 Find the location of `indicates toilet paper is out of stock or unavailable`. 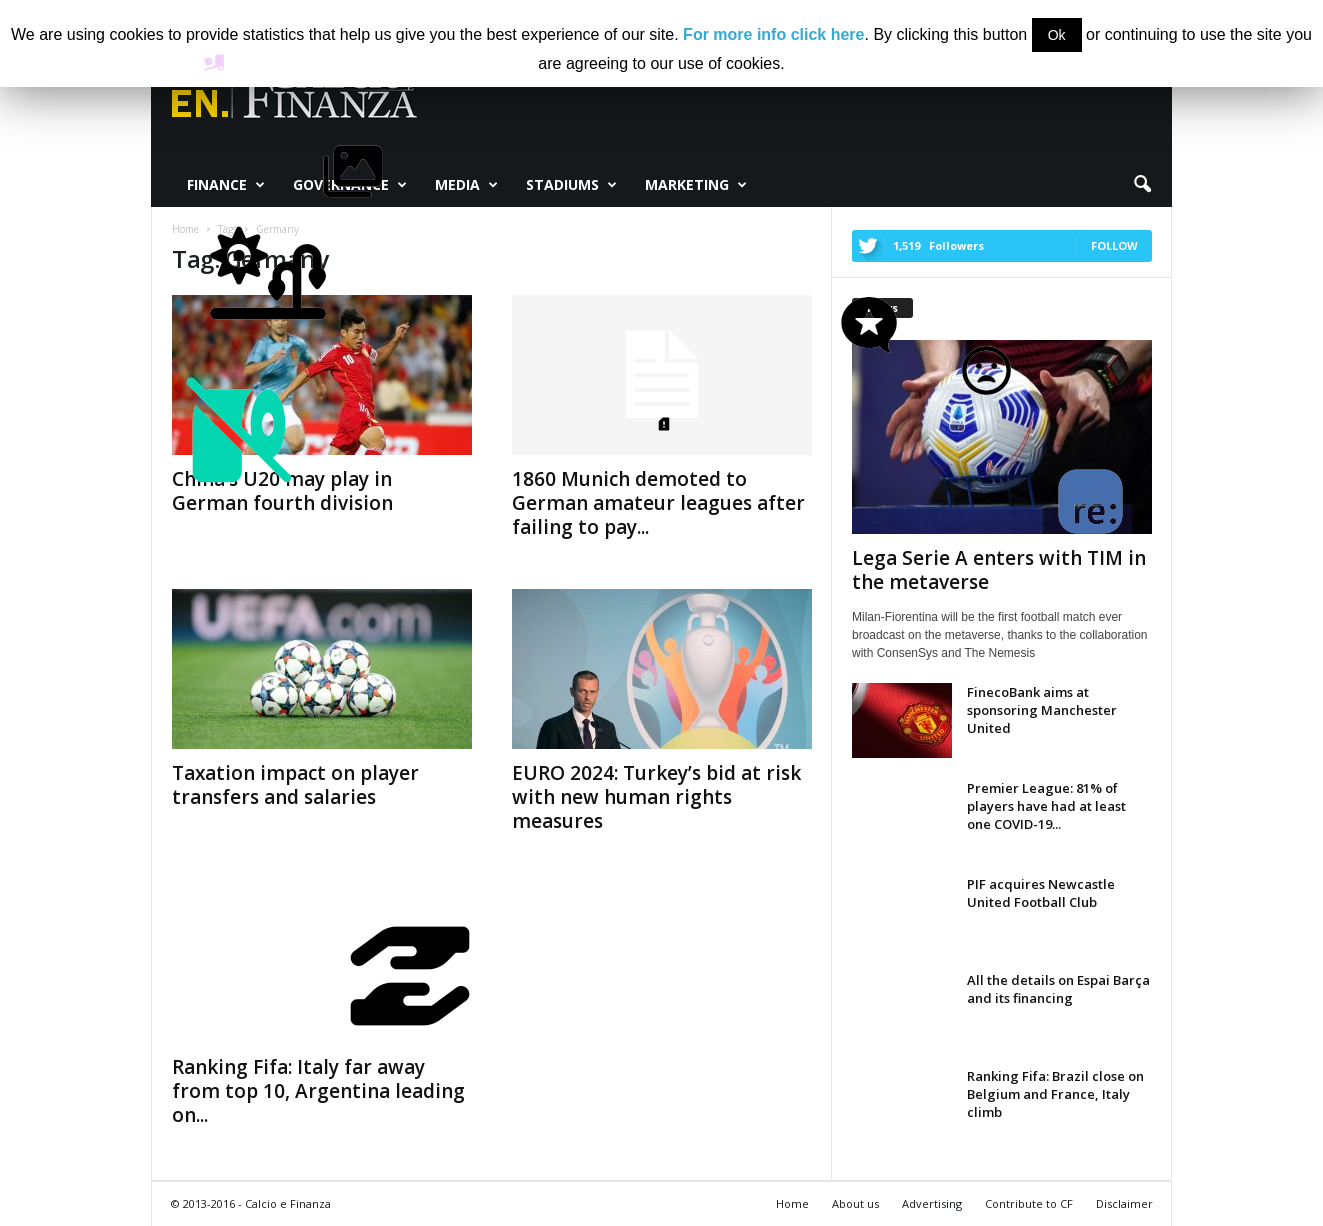

indicates toilet paper is out of stock or unavailable is located at coordinates (239, 430).